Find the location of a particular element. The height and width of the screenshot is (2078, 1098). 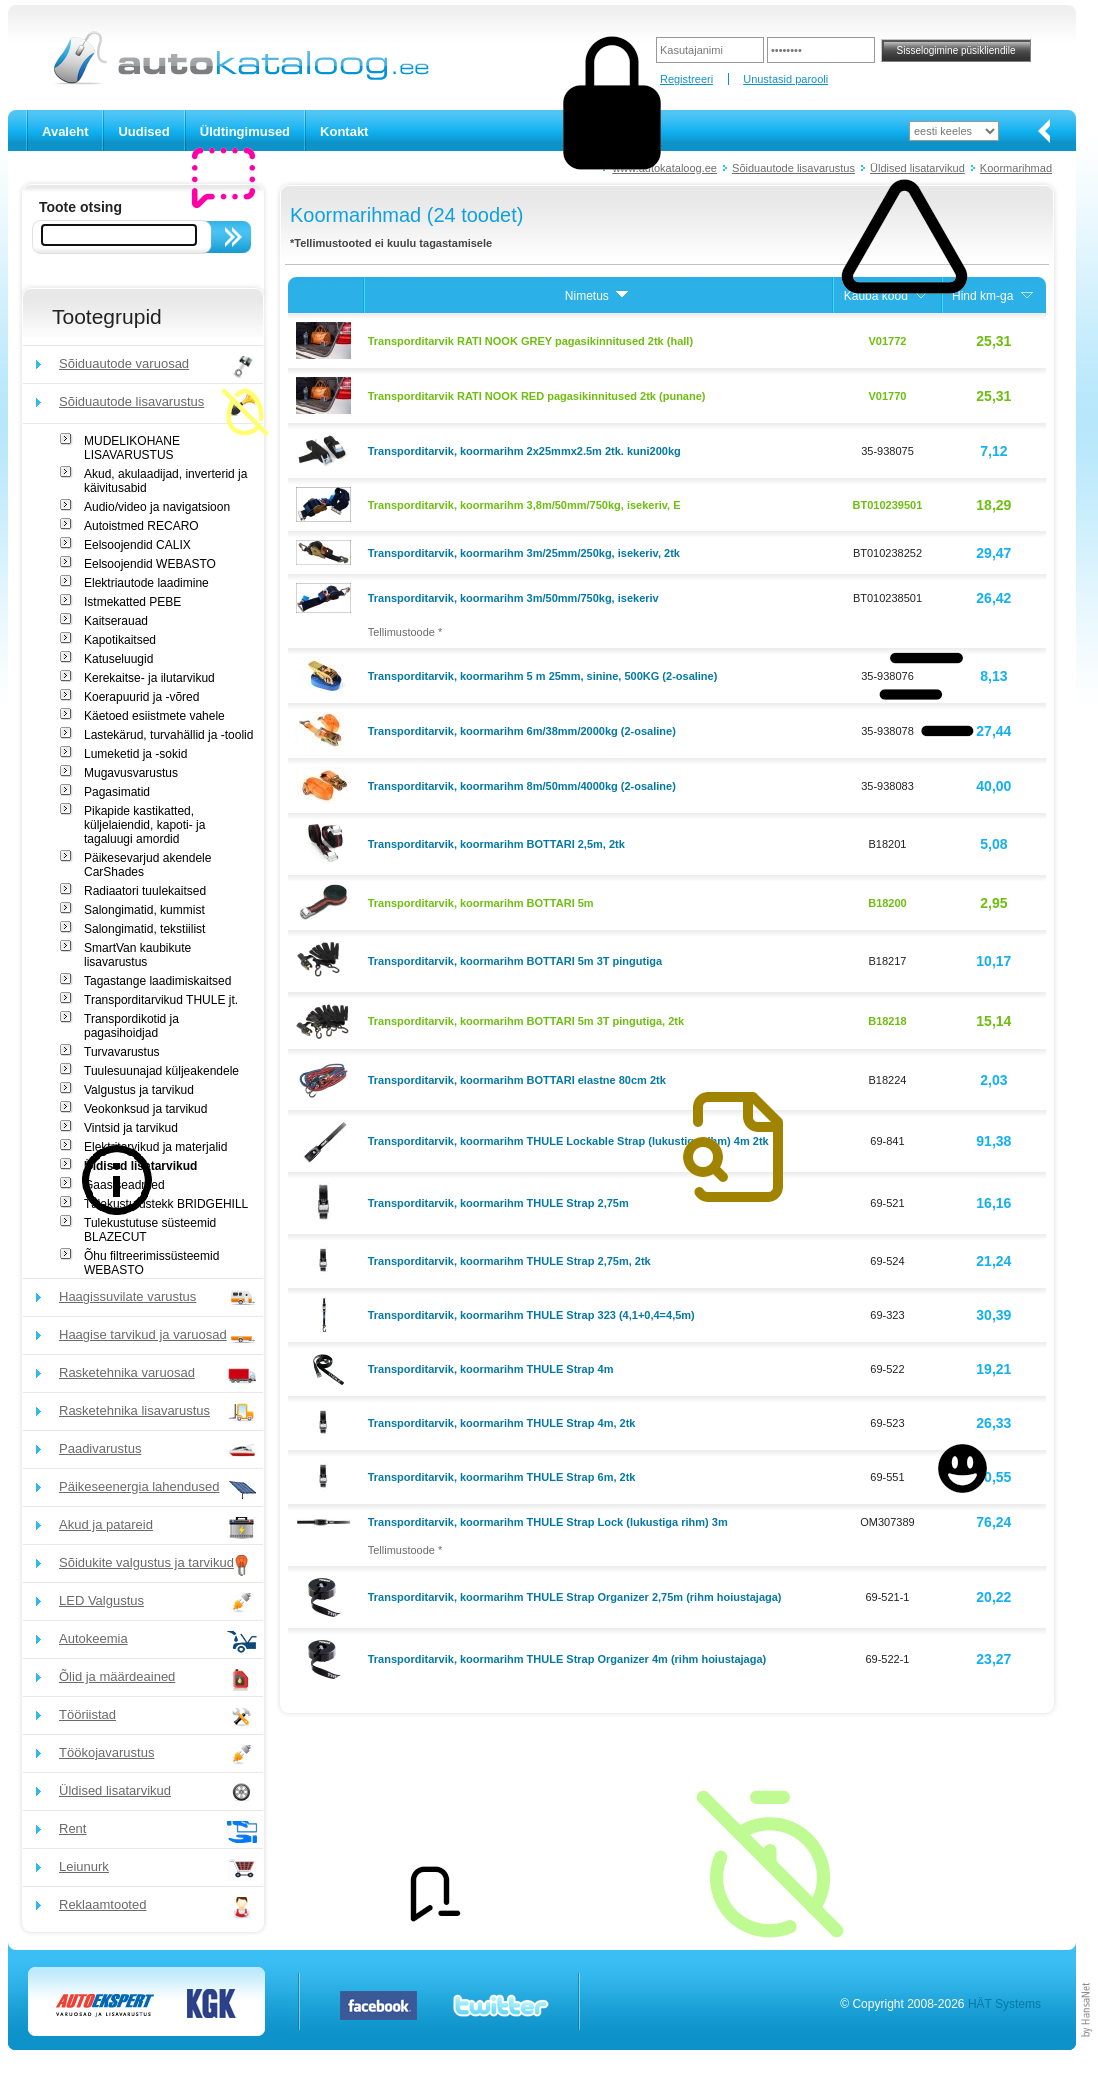

play or start media content is located at coordinates (904, 236).